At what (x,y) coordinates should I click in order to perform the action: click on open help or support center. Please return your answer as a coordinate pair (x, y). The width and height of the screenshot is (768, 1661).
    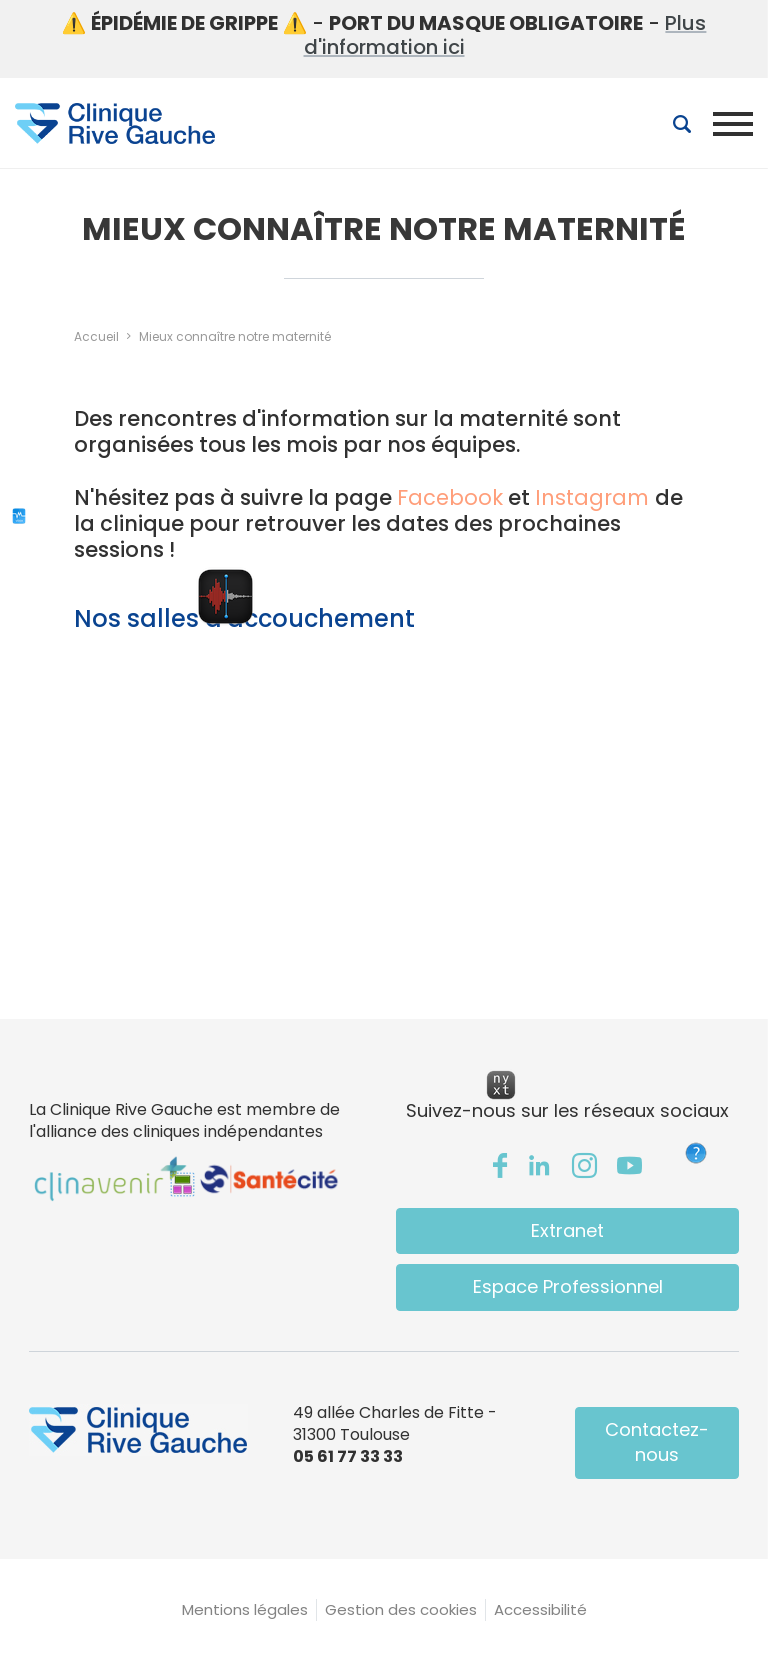
    Looking at the image, I should click on (696, 1153).